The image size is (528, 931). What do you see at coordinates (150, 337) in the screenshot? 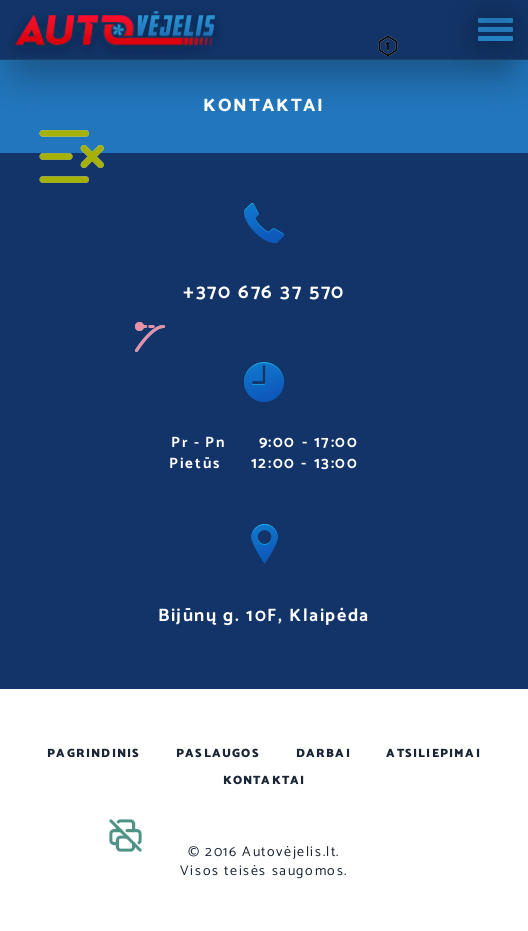
I see `adjust animation easing curve` at bounding box center [150, 337].